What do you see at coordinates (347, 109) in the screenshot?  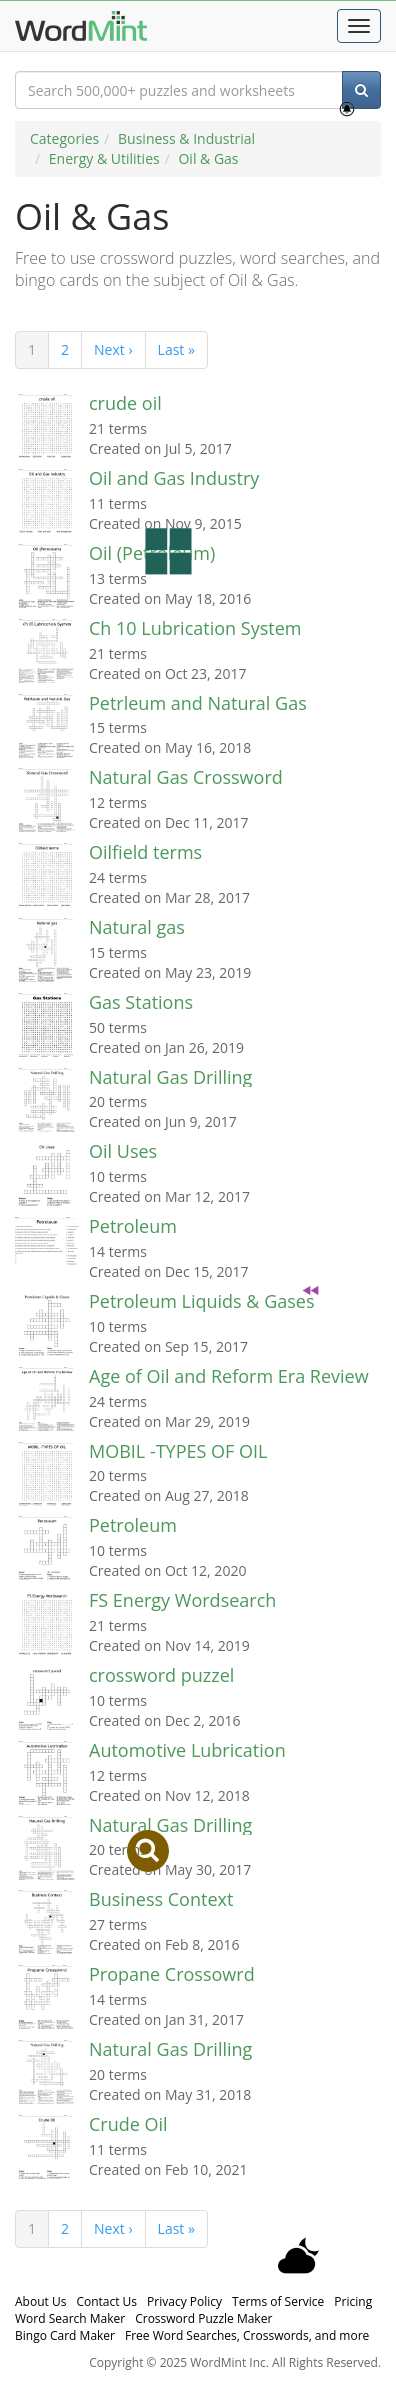 I see `access notification settings` at bounding box center [347, 109].